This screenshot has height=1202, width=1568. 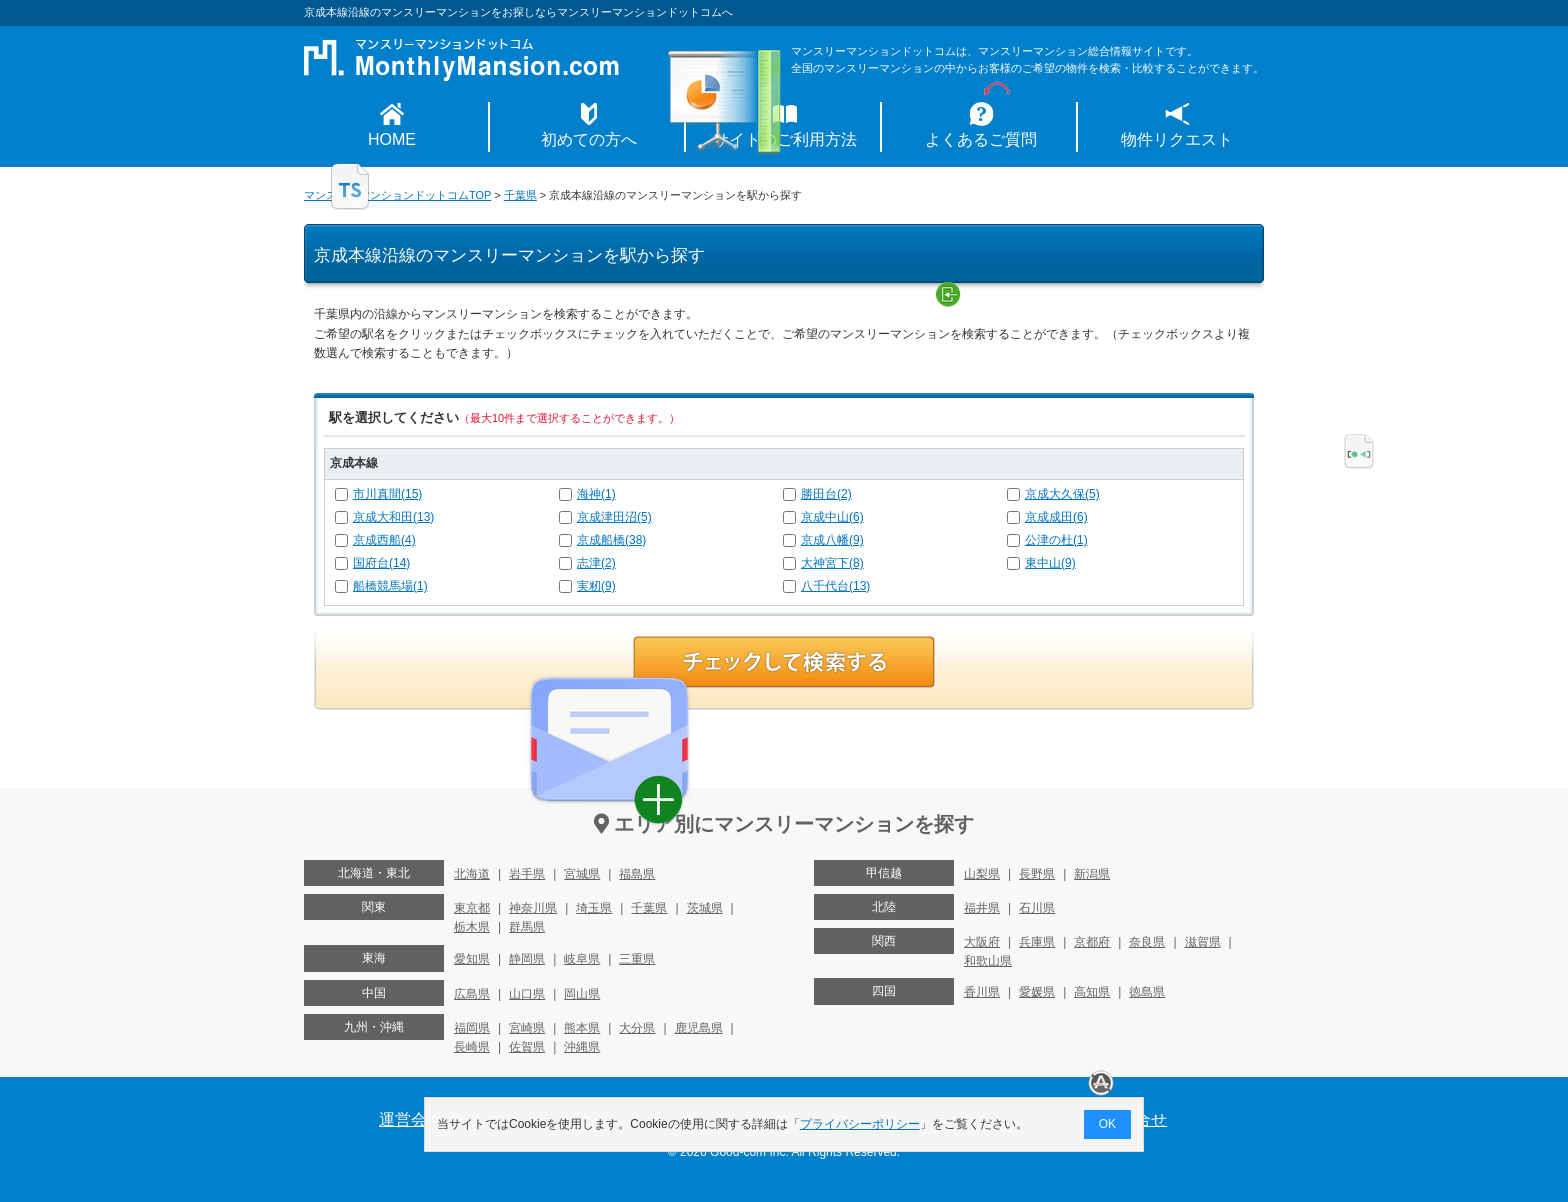 I want to click on log out of your account, so click(x=948, y=294).